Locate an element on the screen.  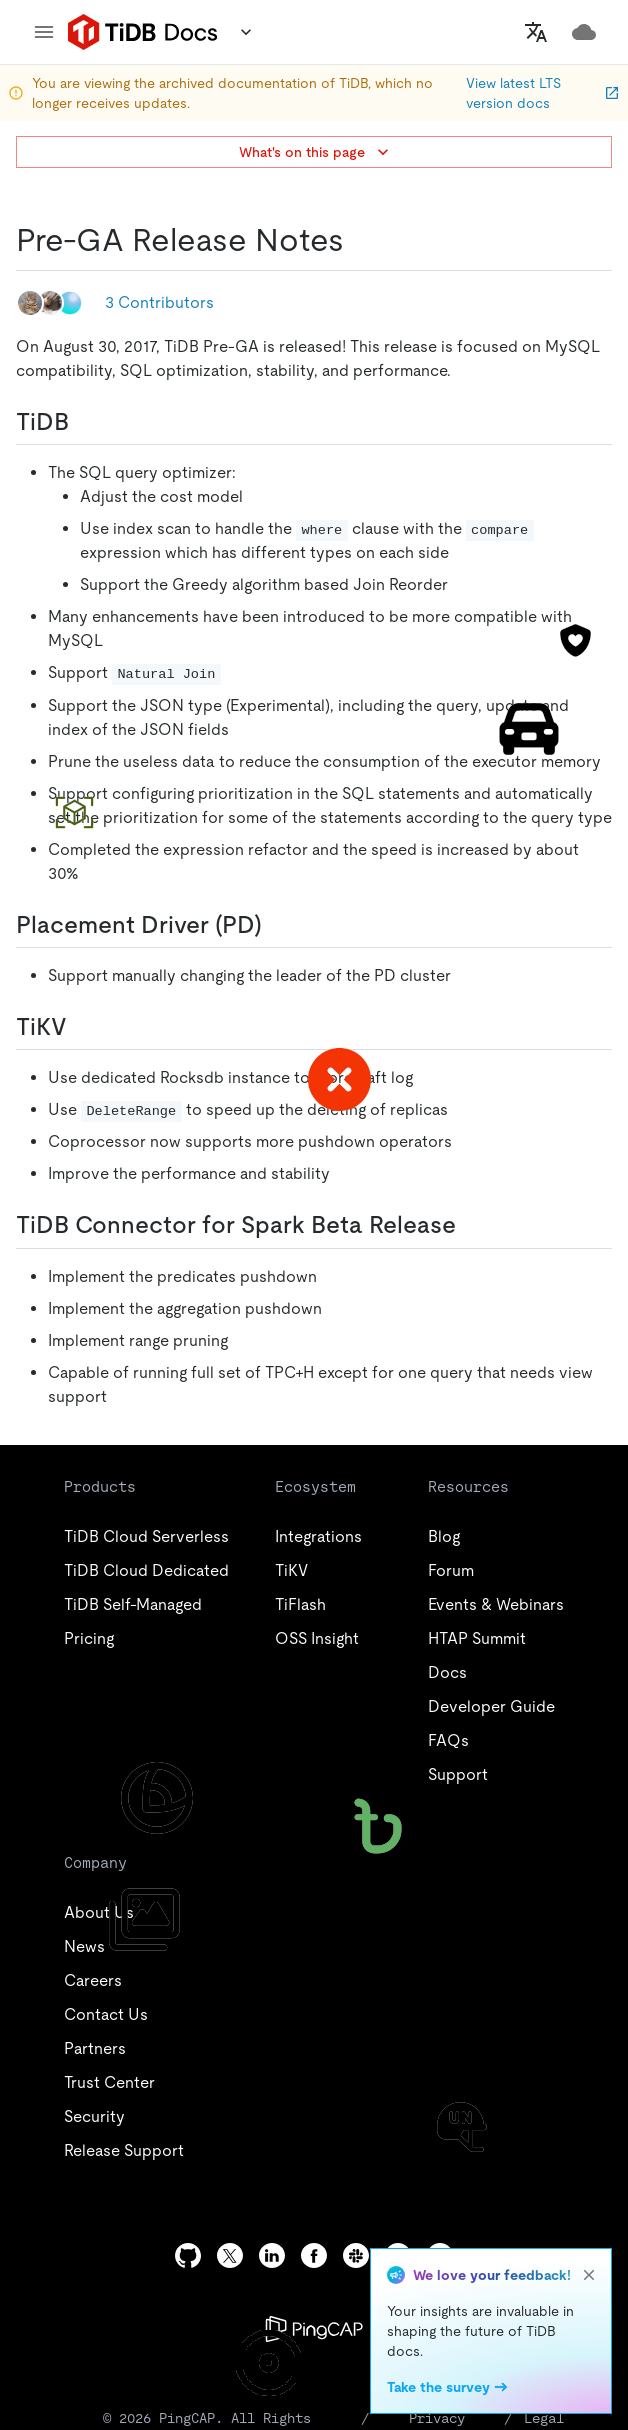
scan or capture a 3D object is located at coordinates (74, 812).